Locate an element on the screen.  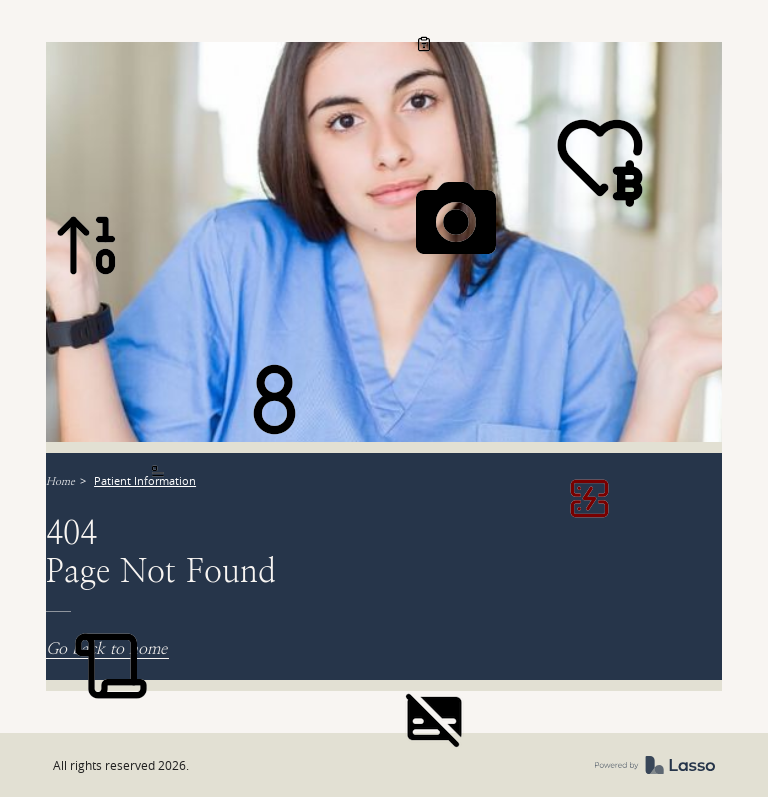
indicates server failure or crash is located at coordinates (589, 498).